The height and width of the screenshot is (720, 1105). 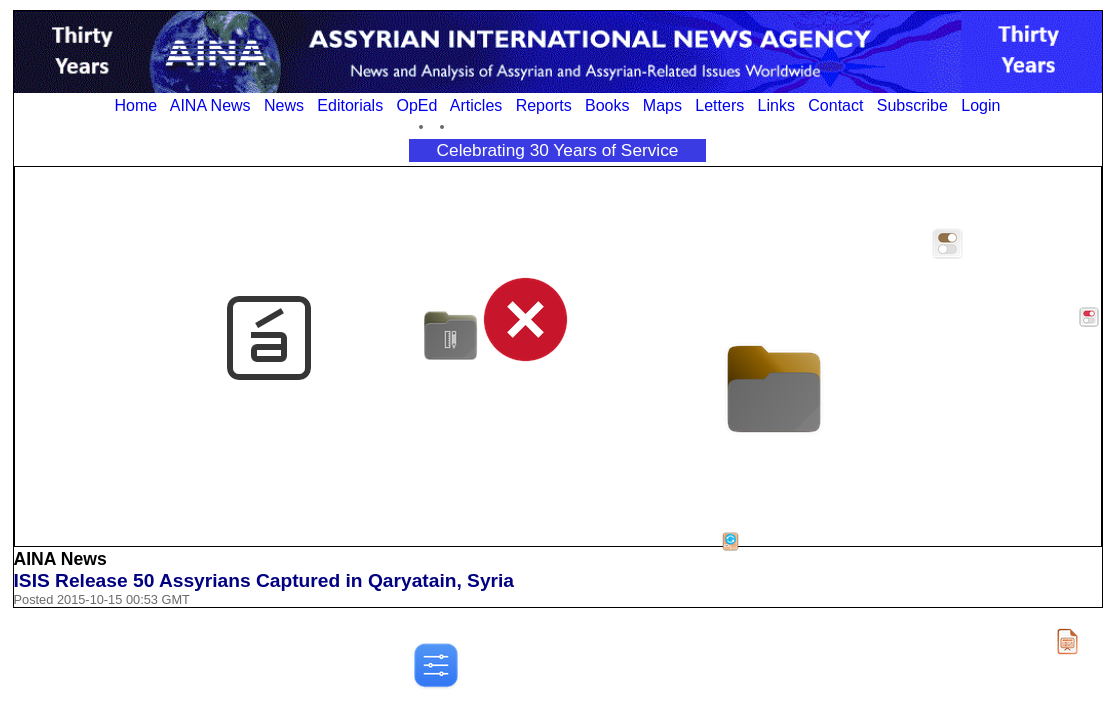 I want to click on close or exit the application, so click(x=525, y=319).